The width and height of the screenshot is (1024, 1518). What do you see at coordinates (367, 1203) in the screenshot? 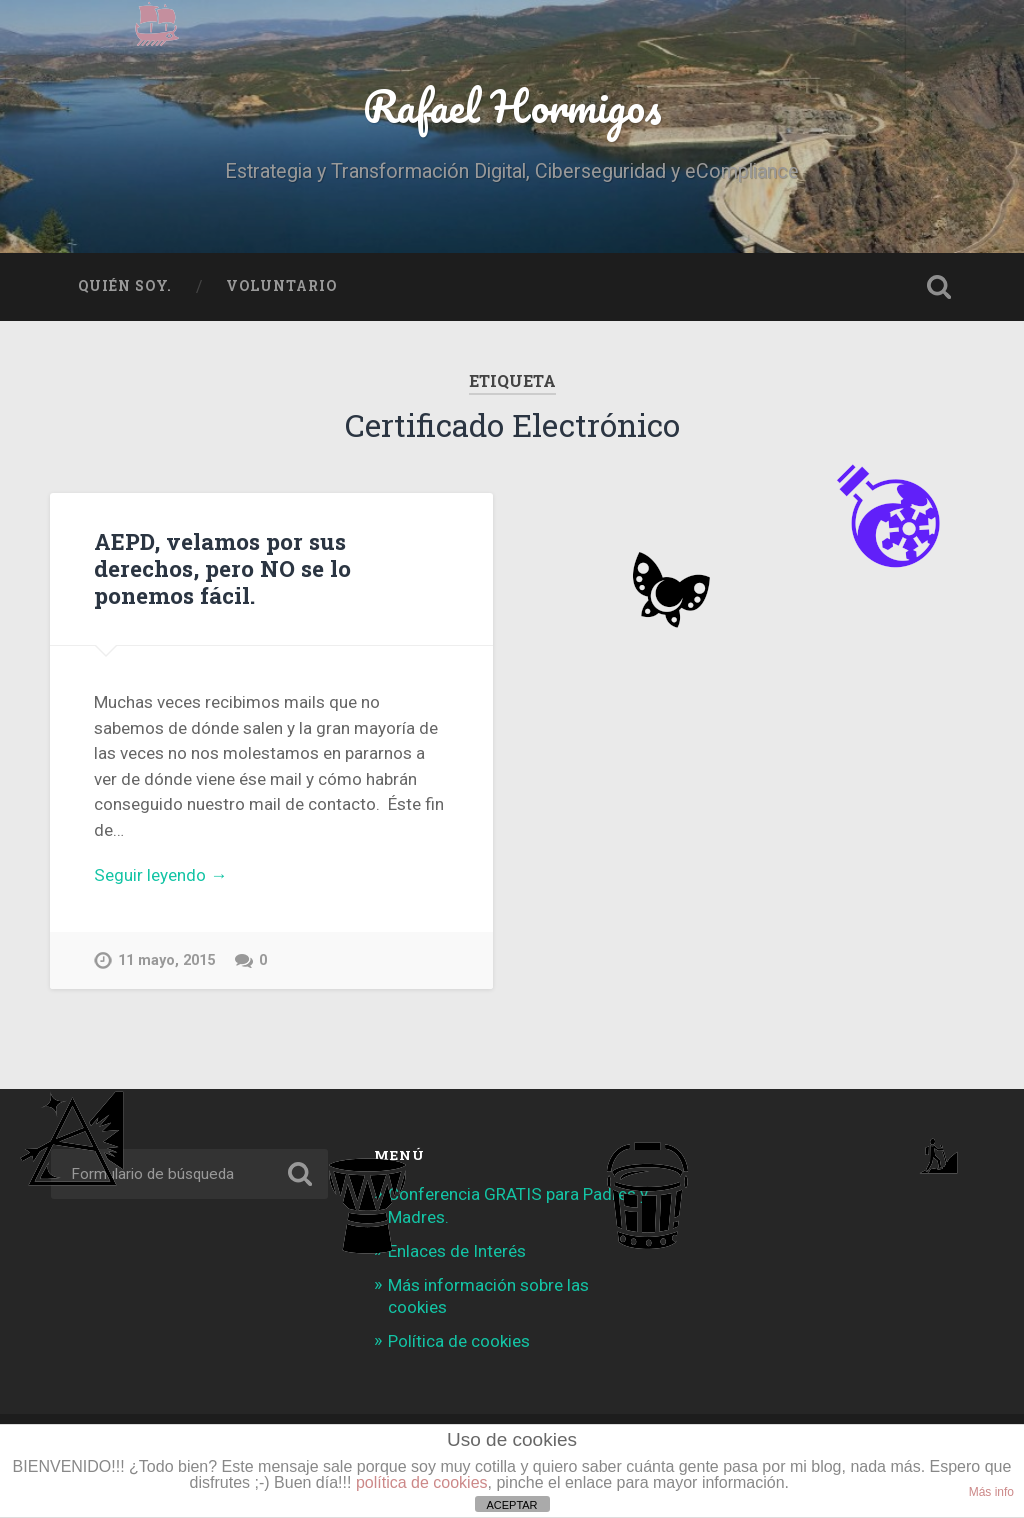
I see `select djembe or african drum instrument` at bounding box center [367, 1203].